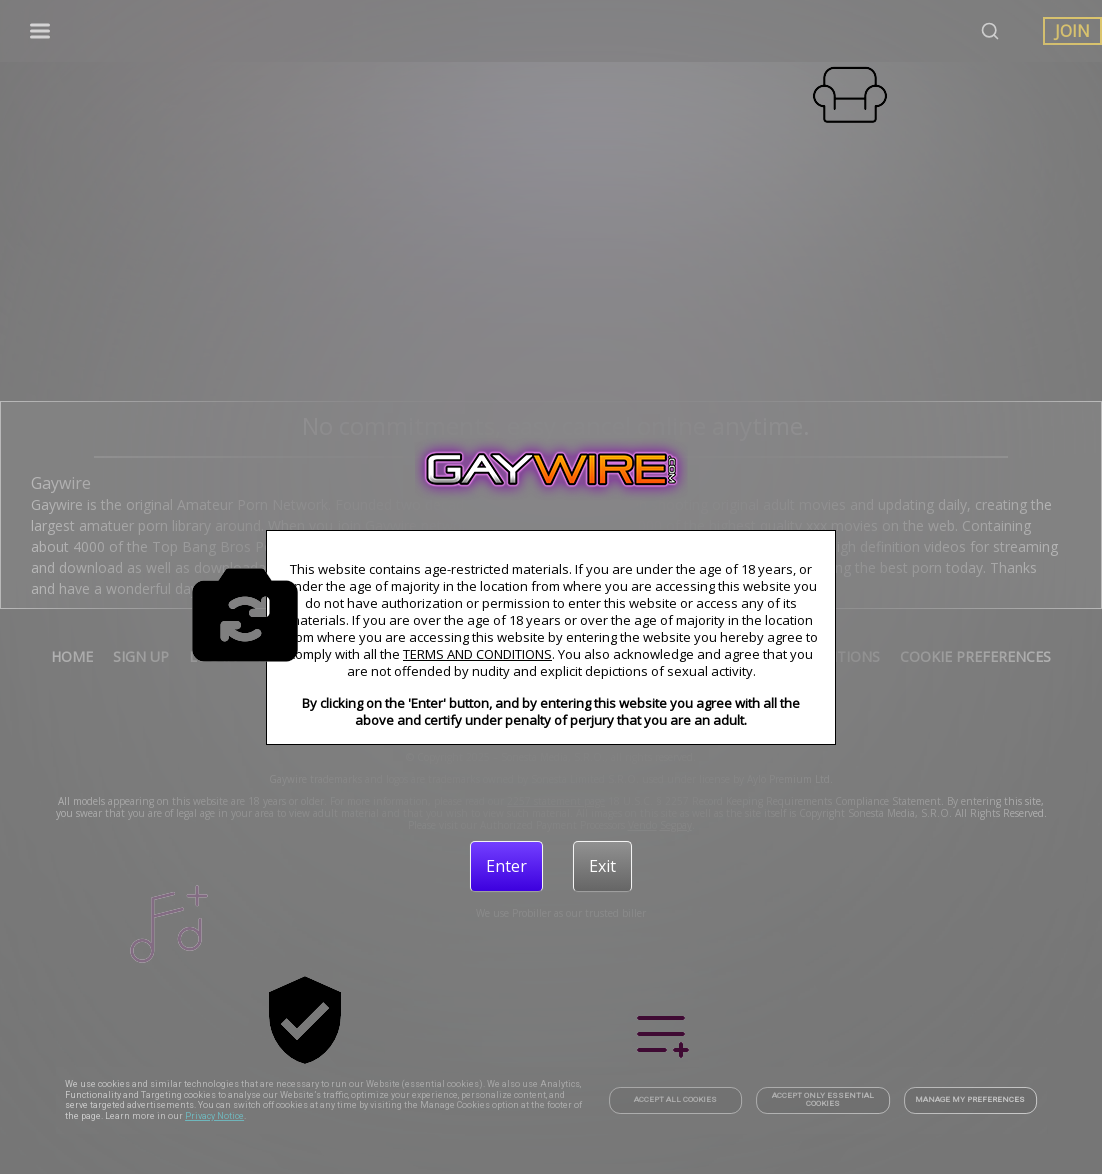 Image resolution: width=1102 pixels, height=1174 pixels. I want to click on browse furniture or home decor items, so click(850, 96).